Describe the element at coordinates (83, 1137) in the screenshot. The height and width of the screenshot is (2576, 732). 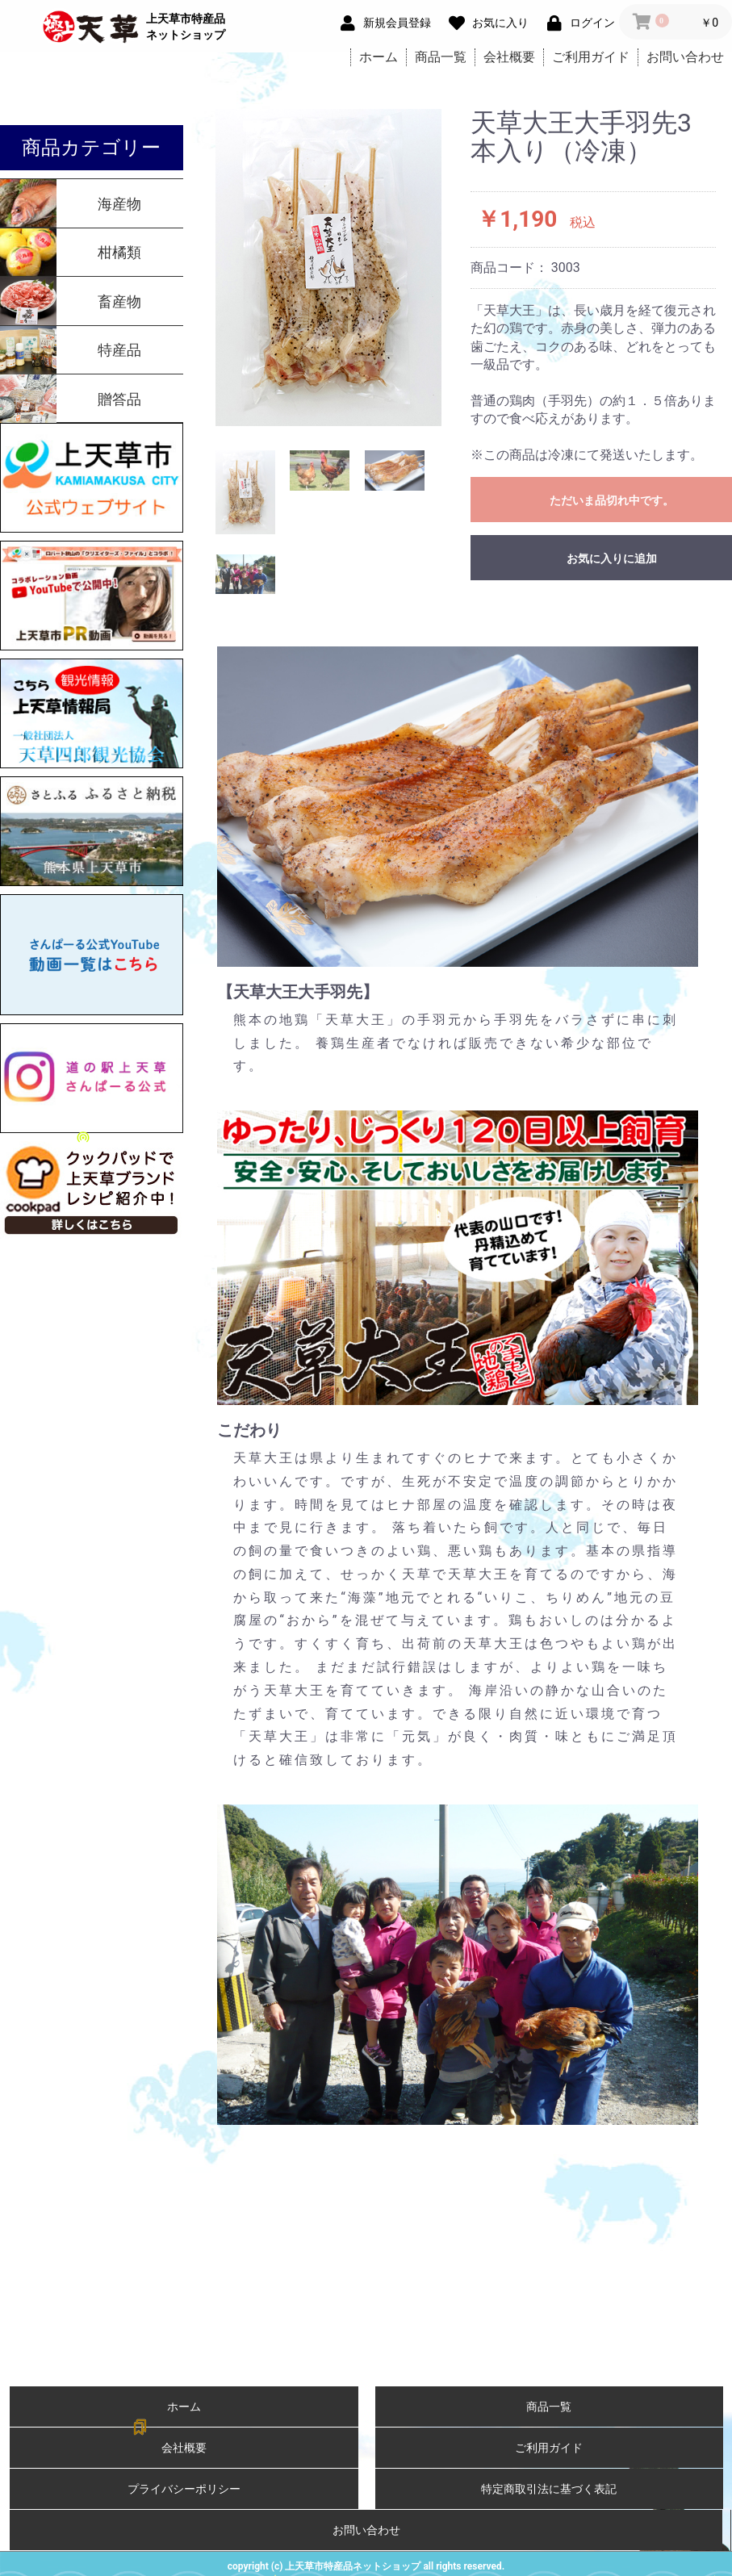
I see `start a live broadcast or stream` at that location.